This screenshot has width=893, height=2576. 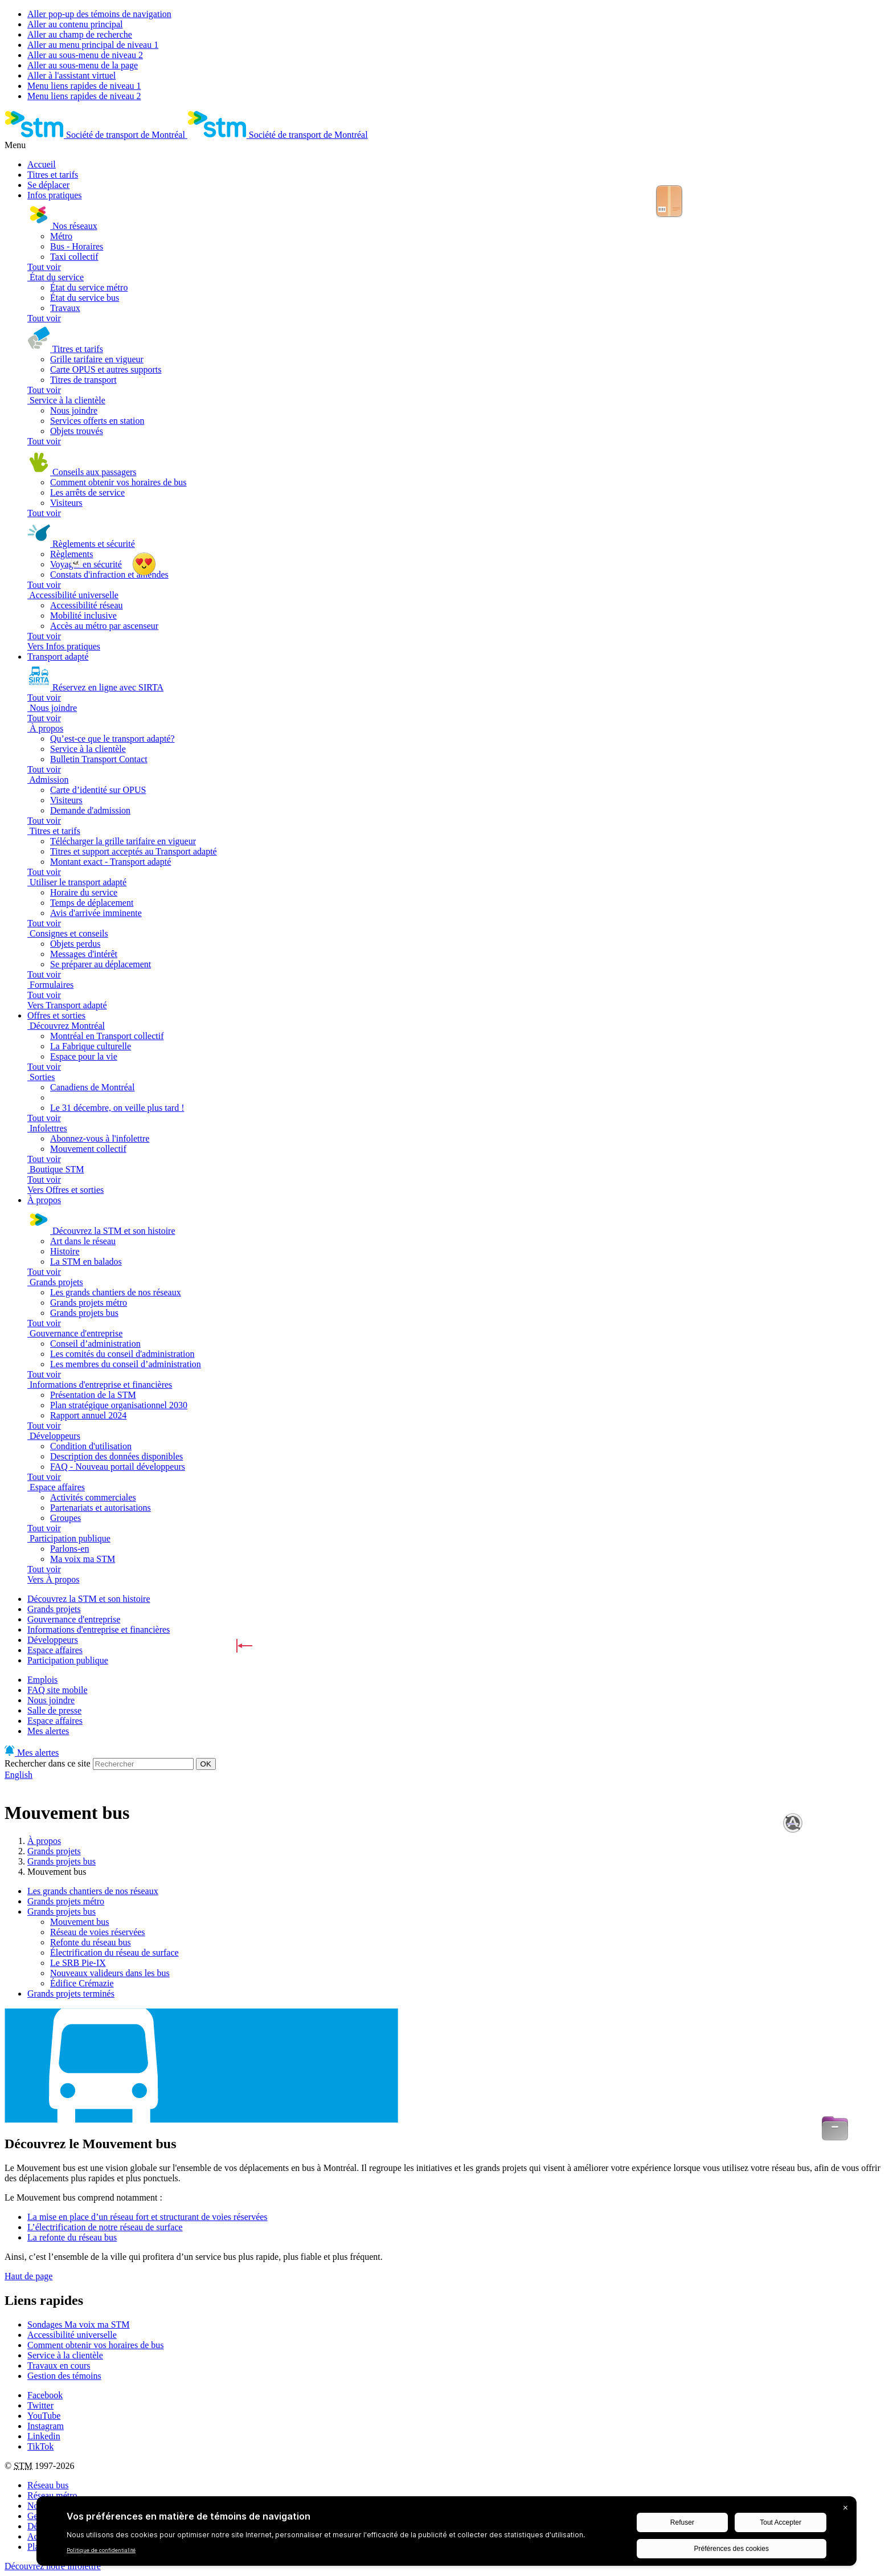 What do you see at coordinates (244, 1646) in the screenshot?
I see `go to the first item in a list or sequence` at bounding box center [244, 1646].